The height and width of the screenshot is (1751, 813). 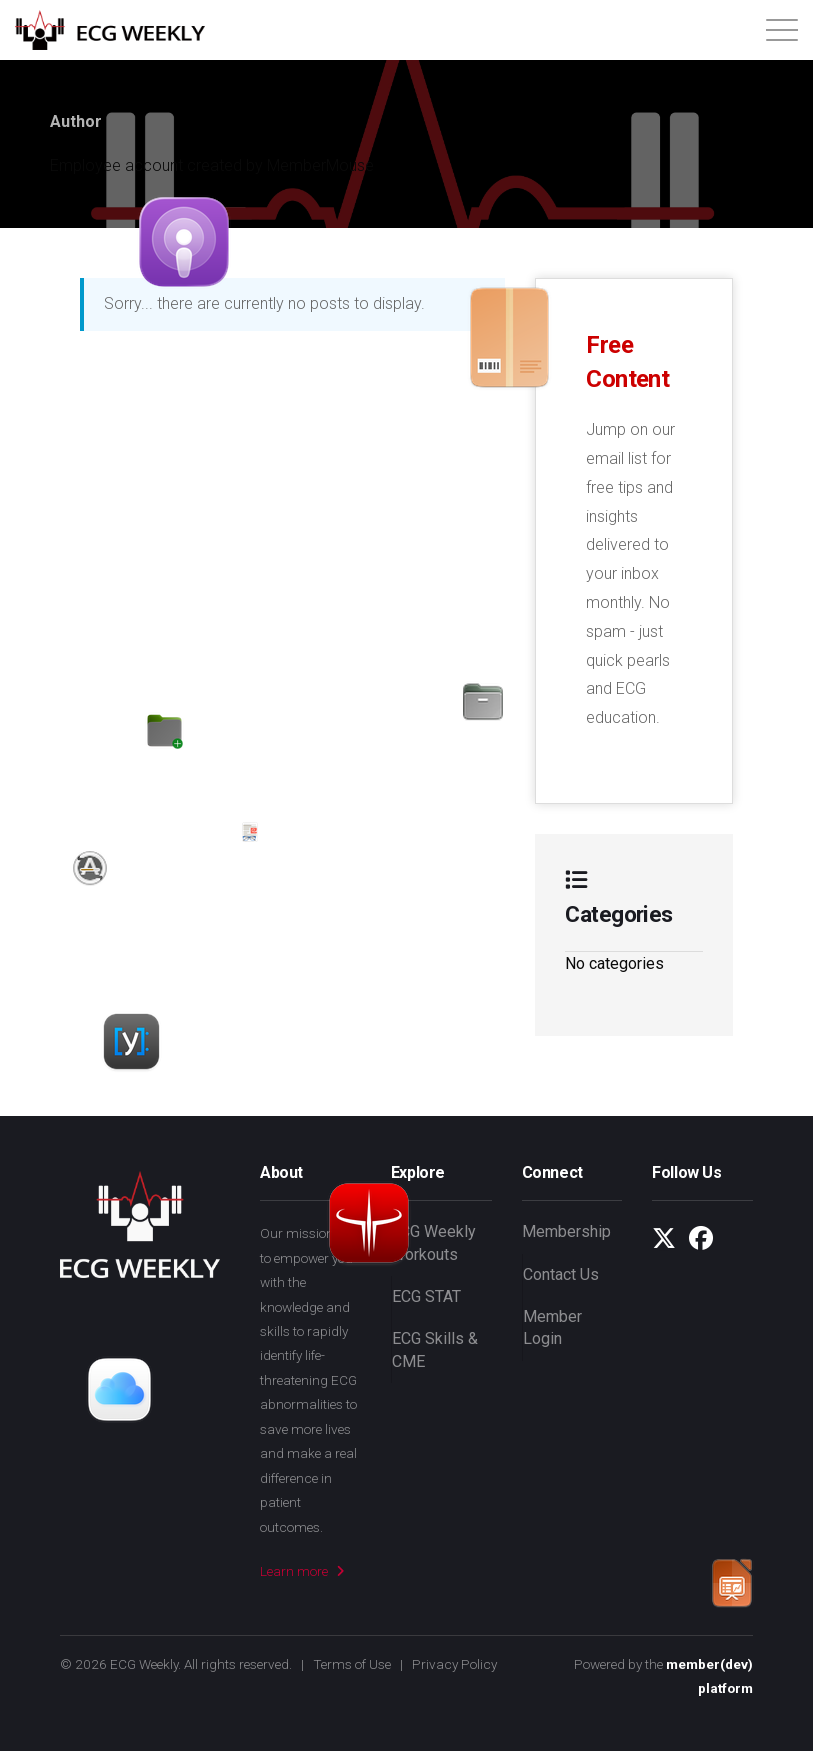 What do you see at coordinates (164, 730) in the screenshot?
I see `create a new folder` at bounding box center [164, 730].